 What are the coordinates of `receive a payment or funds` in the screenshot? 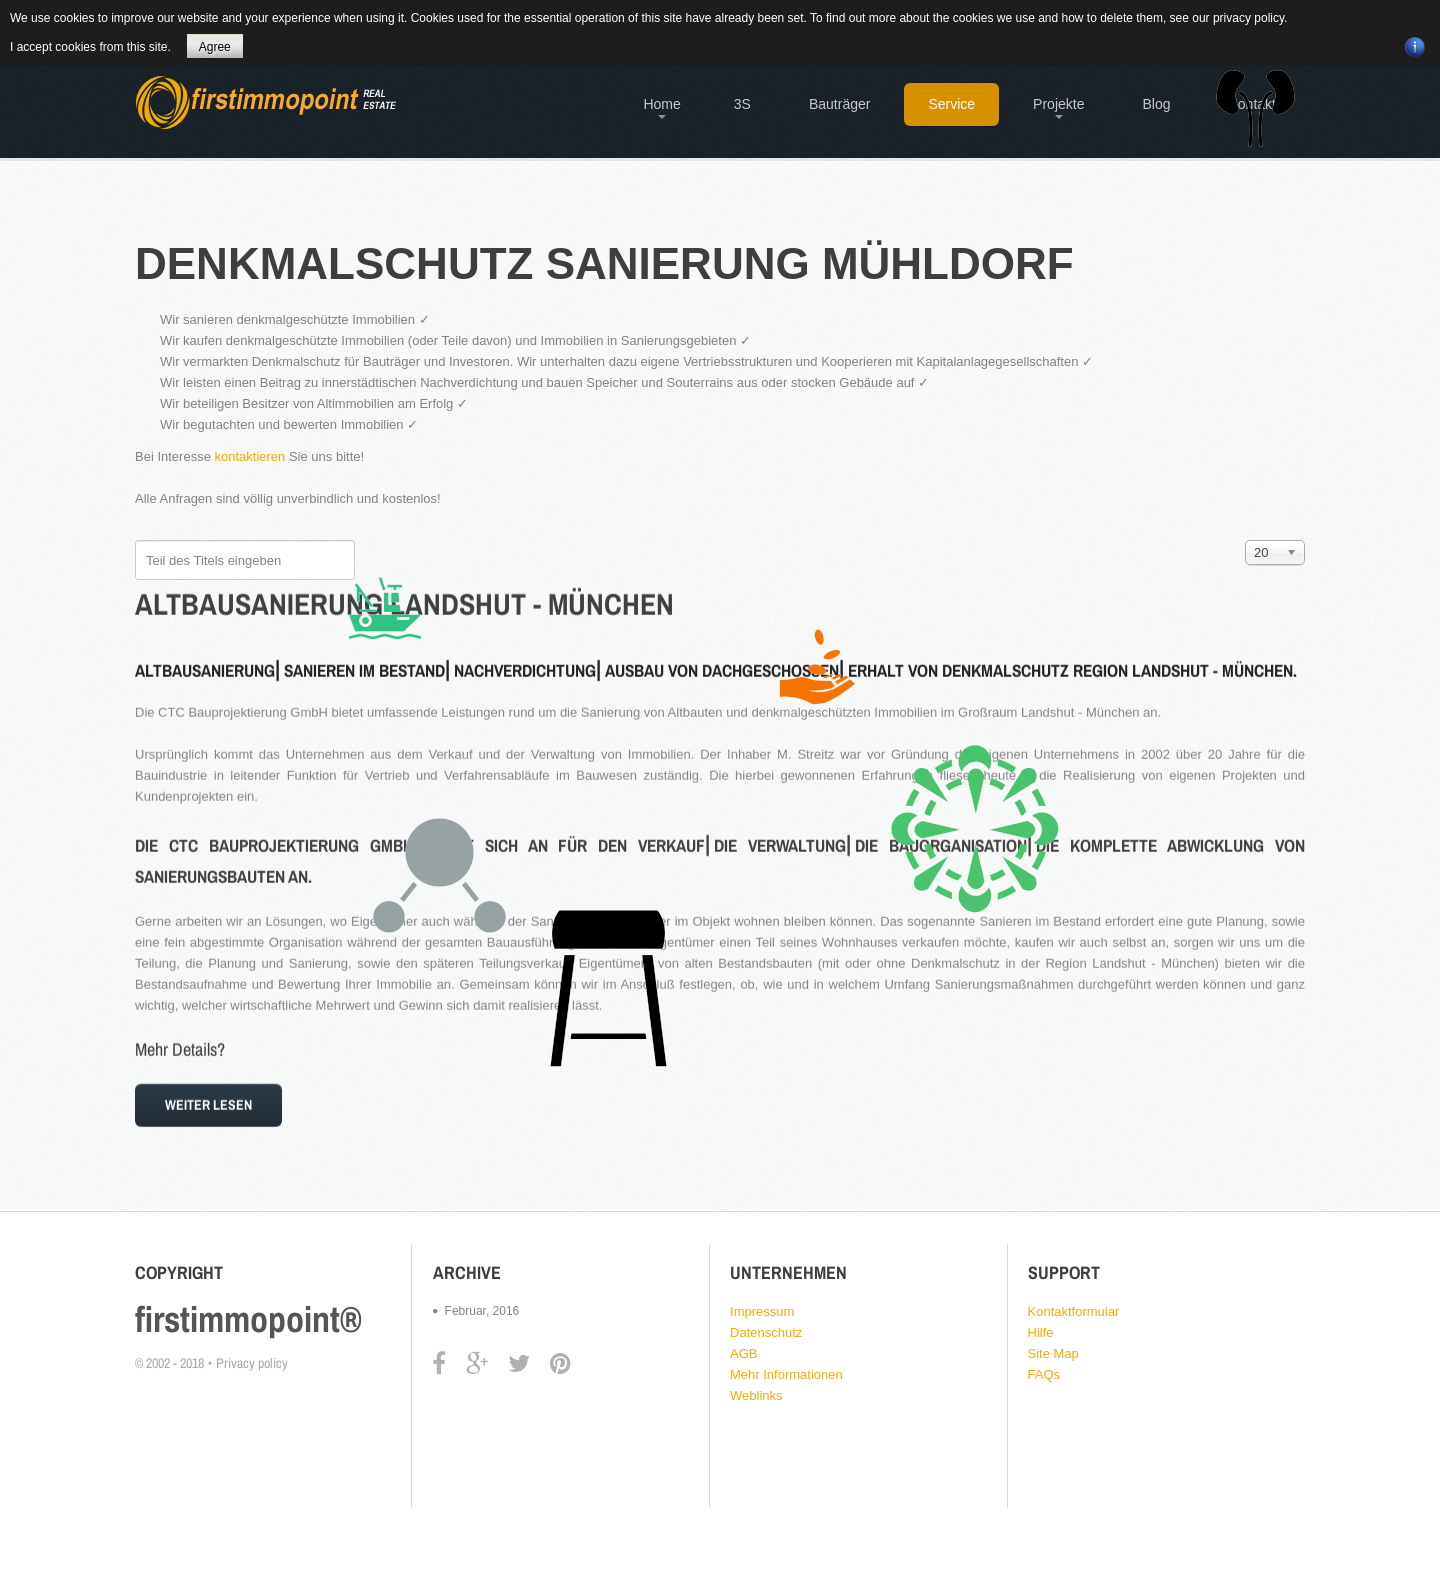 It's located at (817, 666).